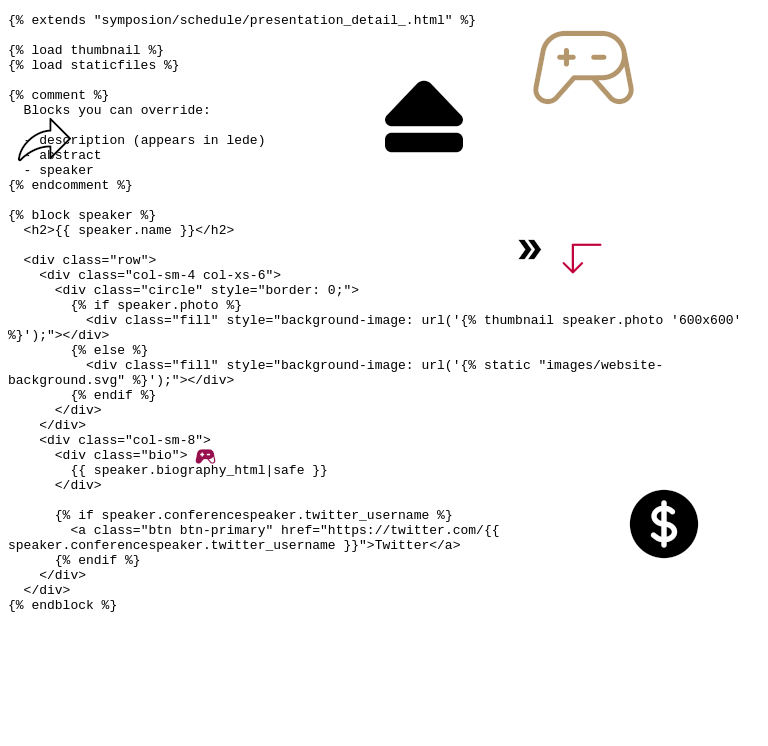 The width and height of the screenshot is (768, 746). I want to click on share this content, so click(44, 142).